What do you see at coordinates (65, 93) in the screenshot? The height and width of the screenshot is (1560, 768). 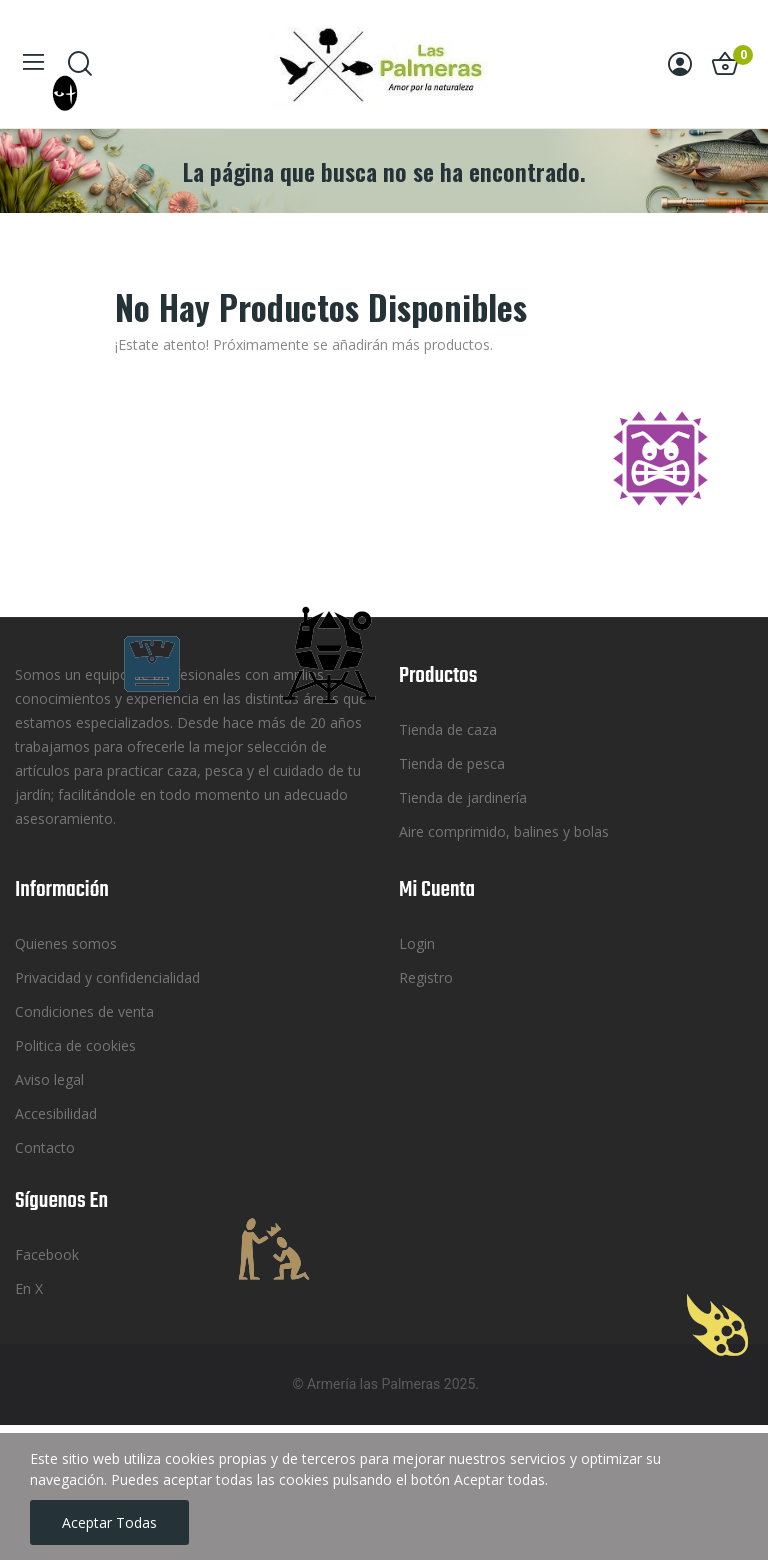 I see `select a cyclops or one-eyed character` at bounding box center [65, 93].